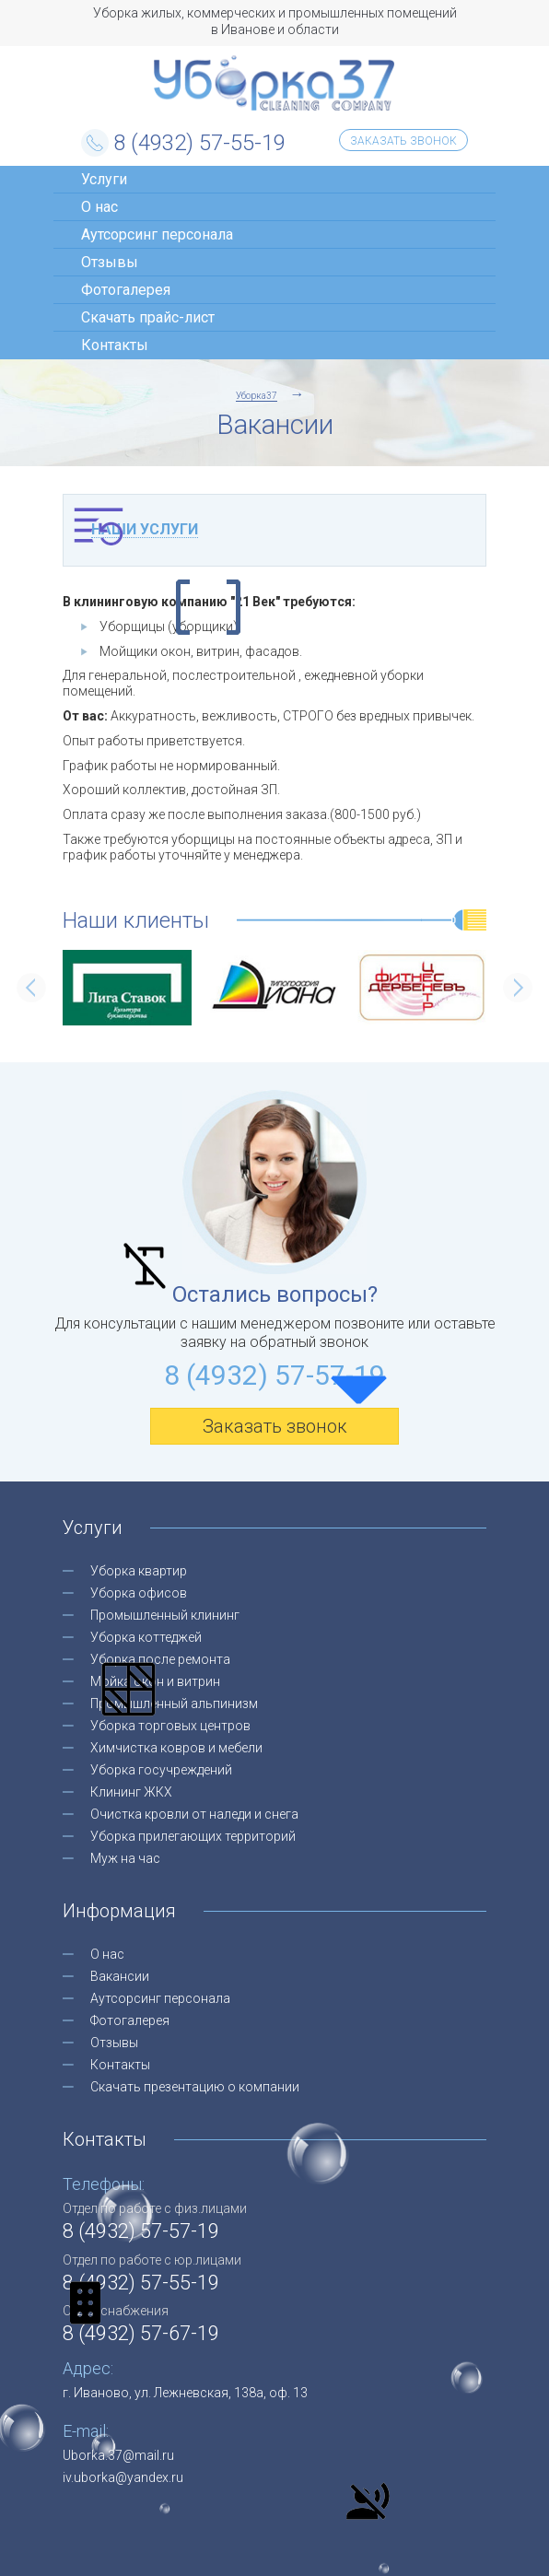 This screenshot has height=2576, width=549. I want to click on drag to reorder items in a list, so click(85, 2302).